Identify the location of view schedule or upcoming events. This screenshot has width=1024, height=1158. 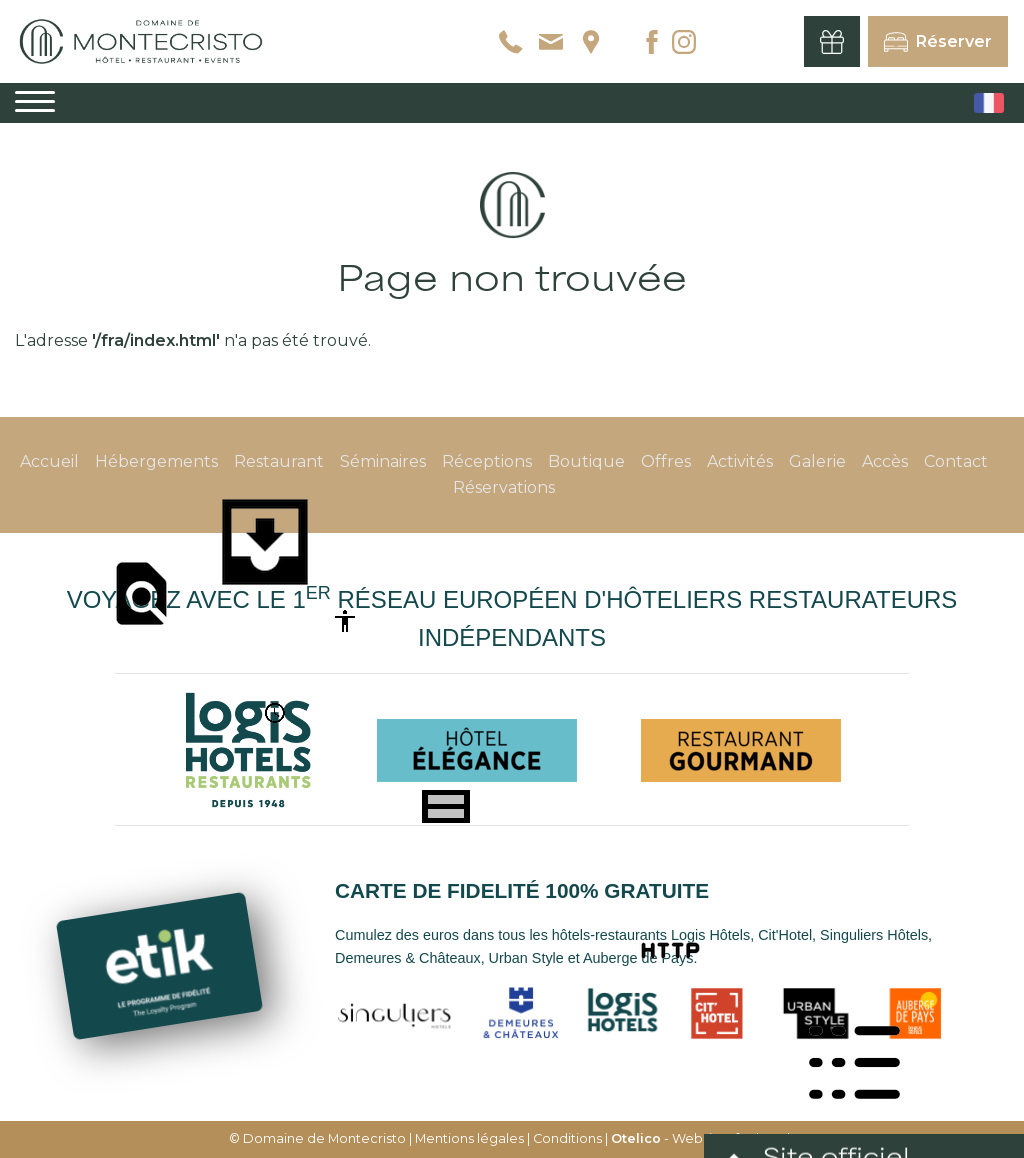
(275, 713).